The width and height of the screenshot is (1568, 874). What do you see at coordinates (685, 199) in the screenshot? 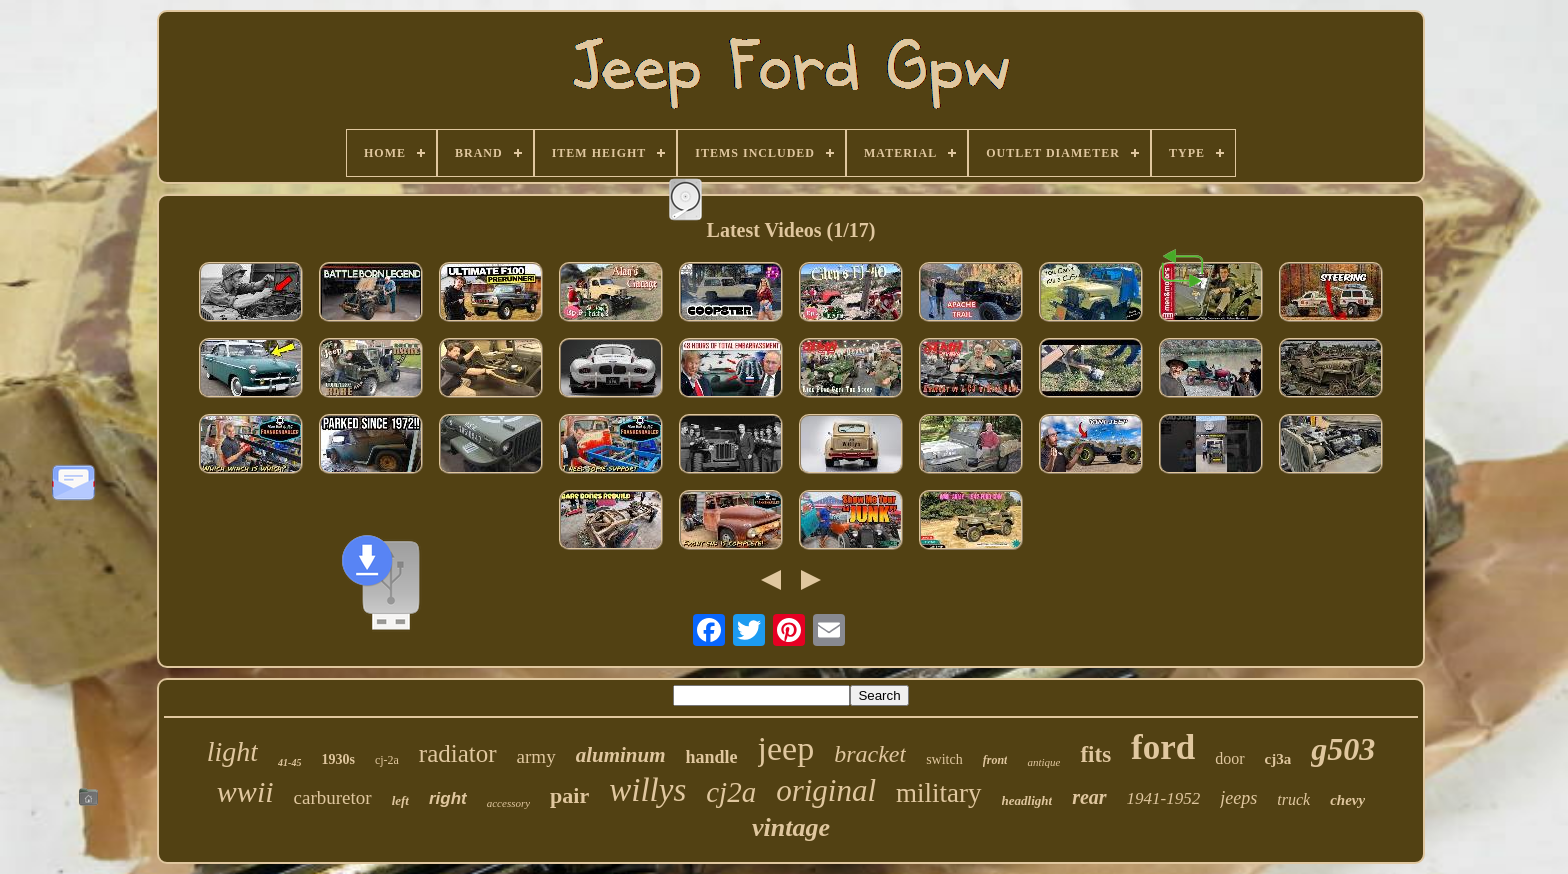
I see `open disk utility application` at bounding box center [685, 199].